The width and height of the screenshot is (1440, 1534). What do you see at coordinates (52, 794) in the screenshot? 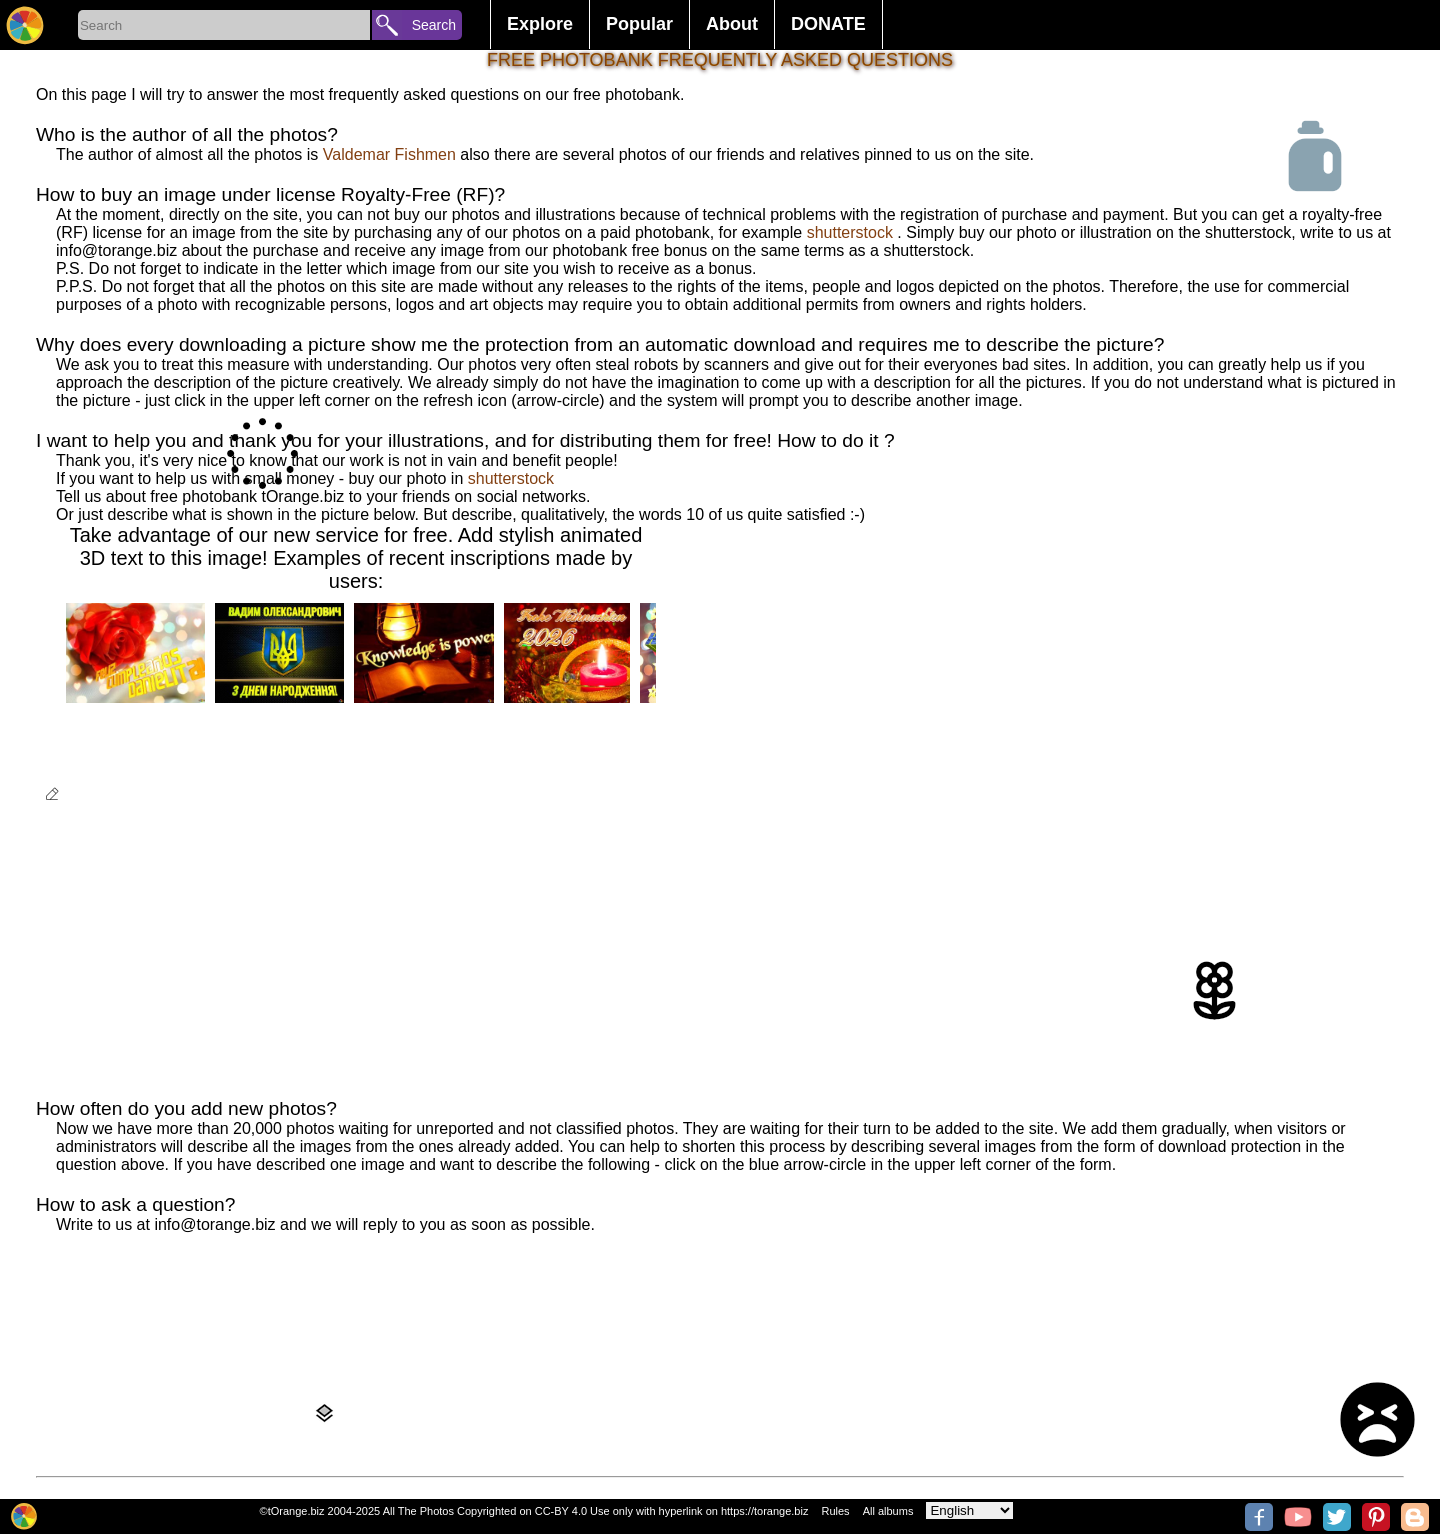
I see `edit content or text` at bounding box center [52, 794].